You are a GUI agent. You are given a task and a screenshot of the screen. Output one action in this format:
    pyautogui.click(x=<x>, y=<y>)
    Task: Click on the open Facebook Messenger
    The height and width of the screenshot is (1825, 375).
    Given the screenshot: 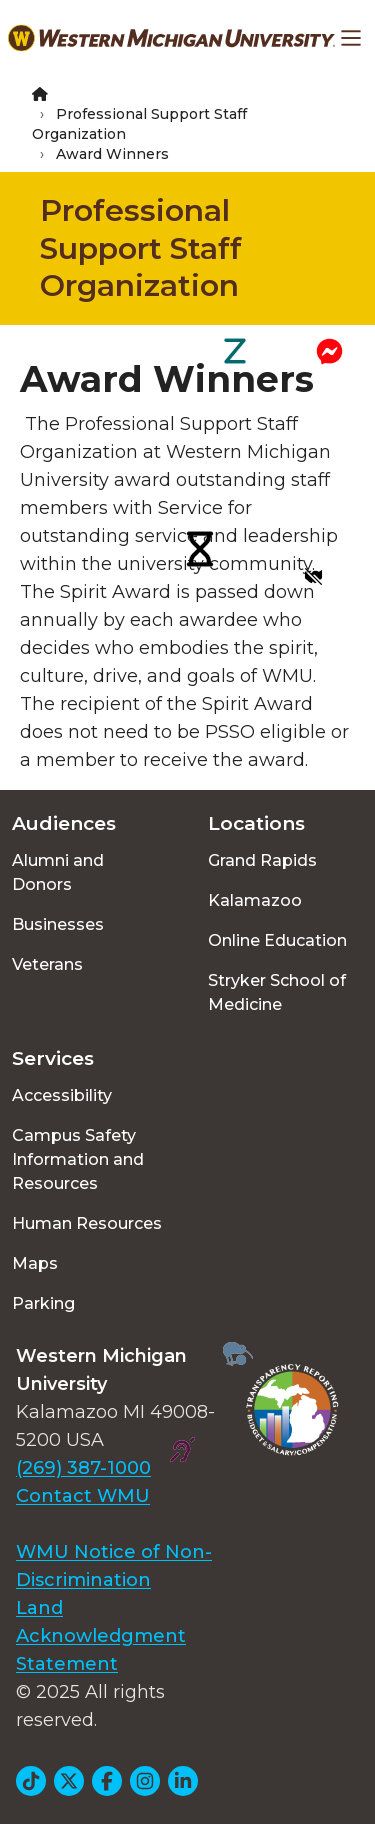 What is the action you would take?
    pyautogui.click(x=329, y=351)
    